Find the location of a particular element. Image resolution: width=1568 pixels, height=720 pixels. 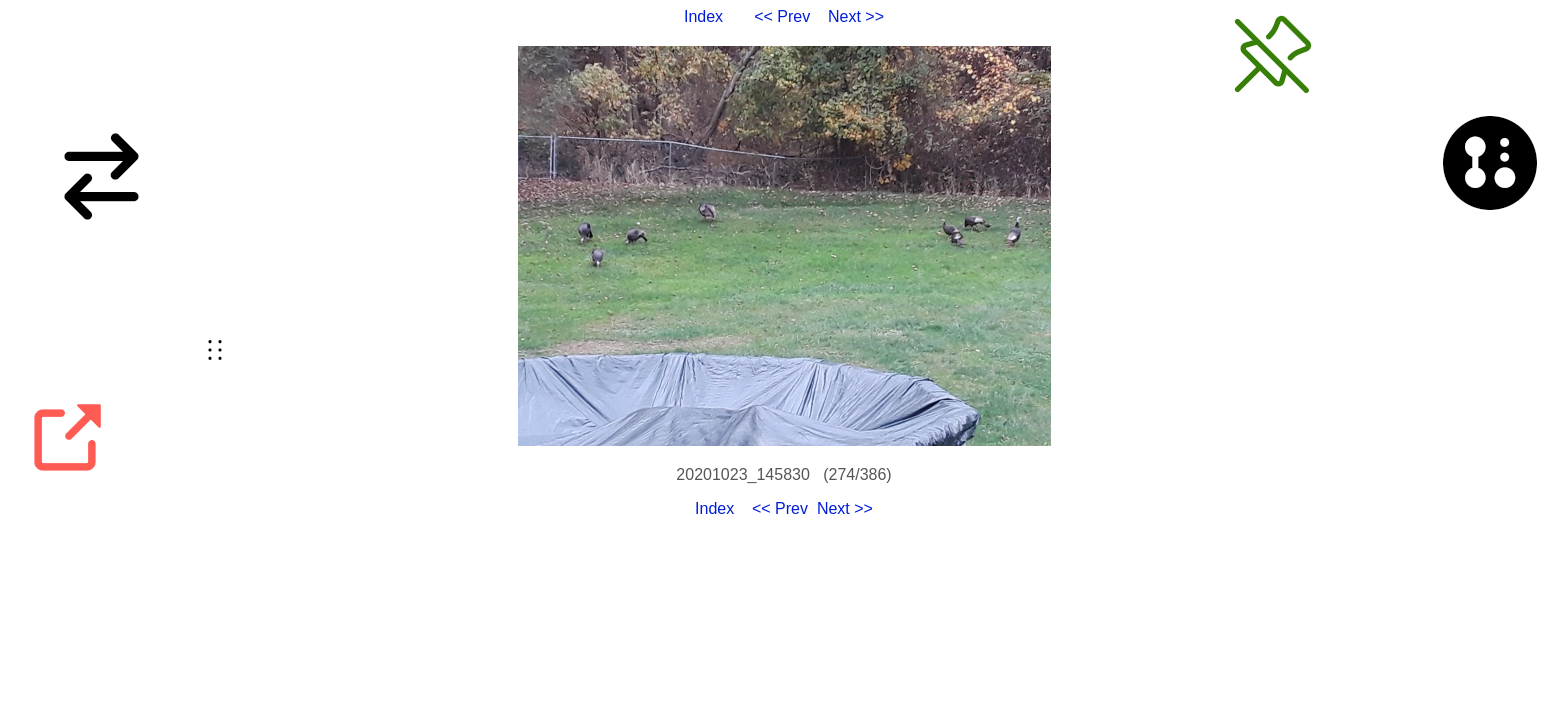

unpin an item from your saved collection is located at coordinates (1271, 56).